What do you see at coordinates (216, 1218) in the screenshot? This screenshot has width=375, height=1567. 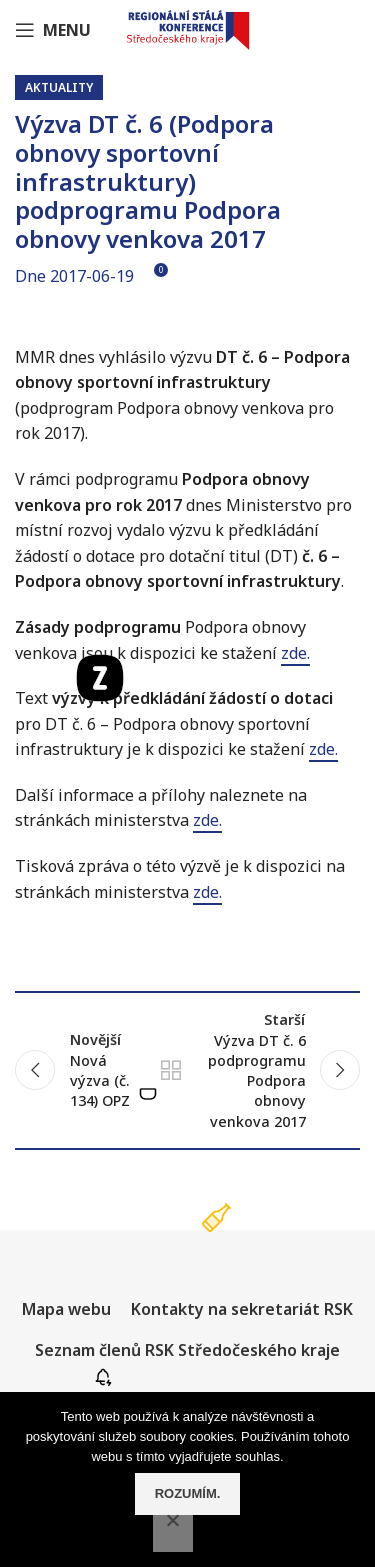 I see `browse alcoholic beverage options` at bounding box center [216, 1218].